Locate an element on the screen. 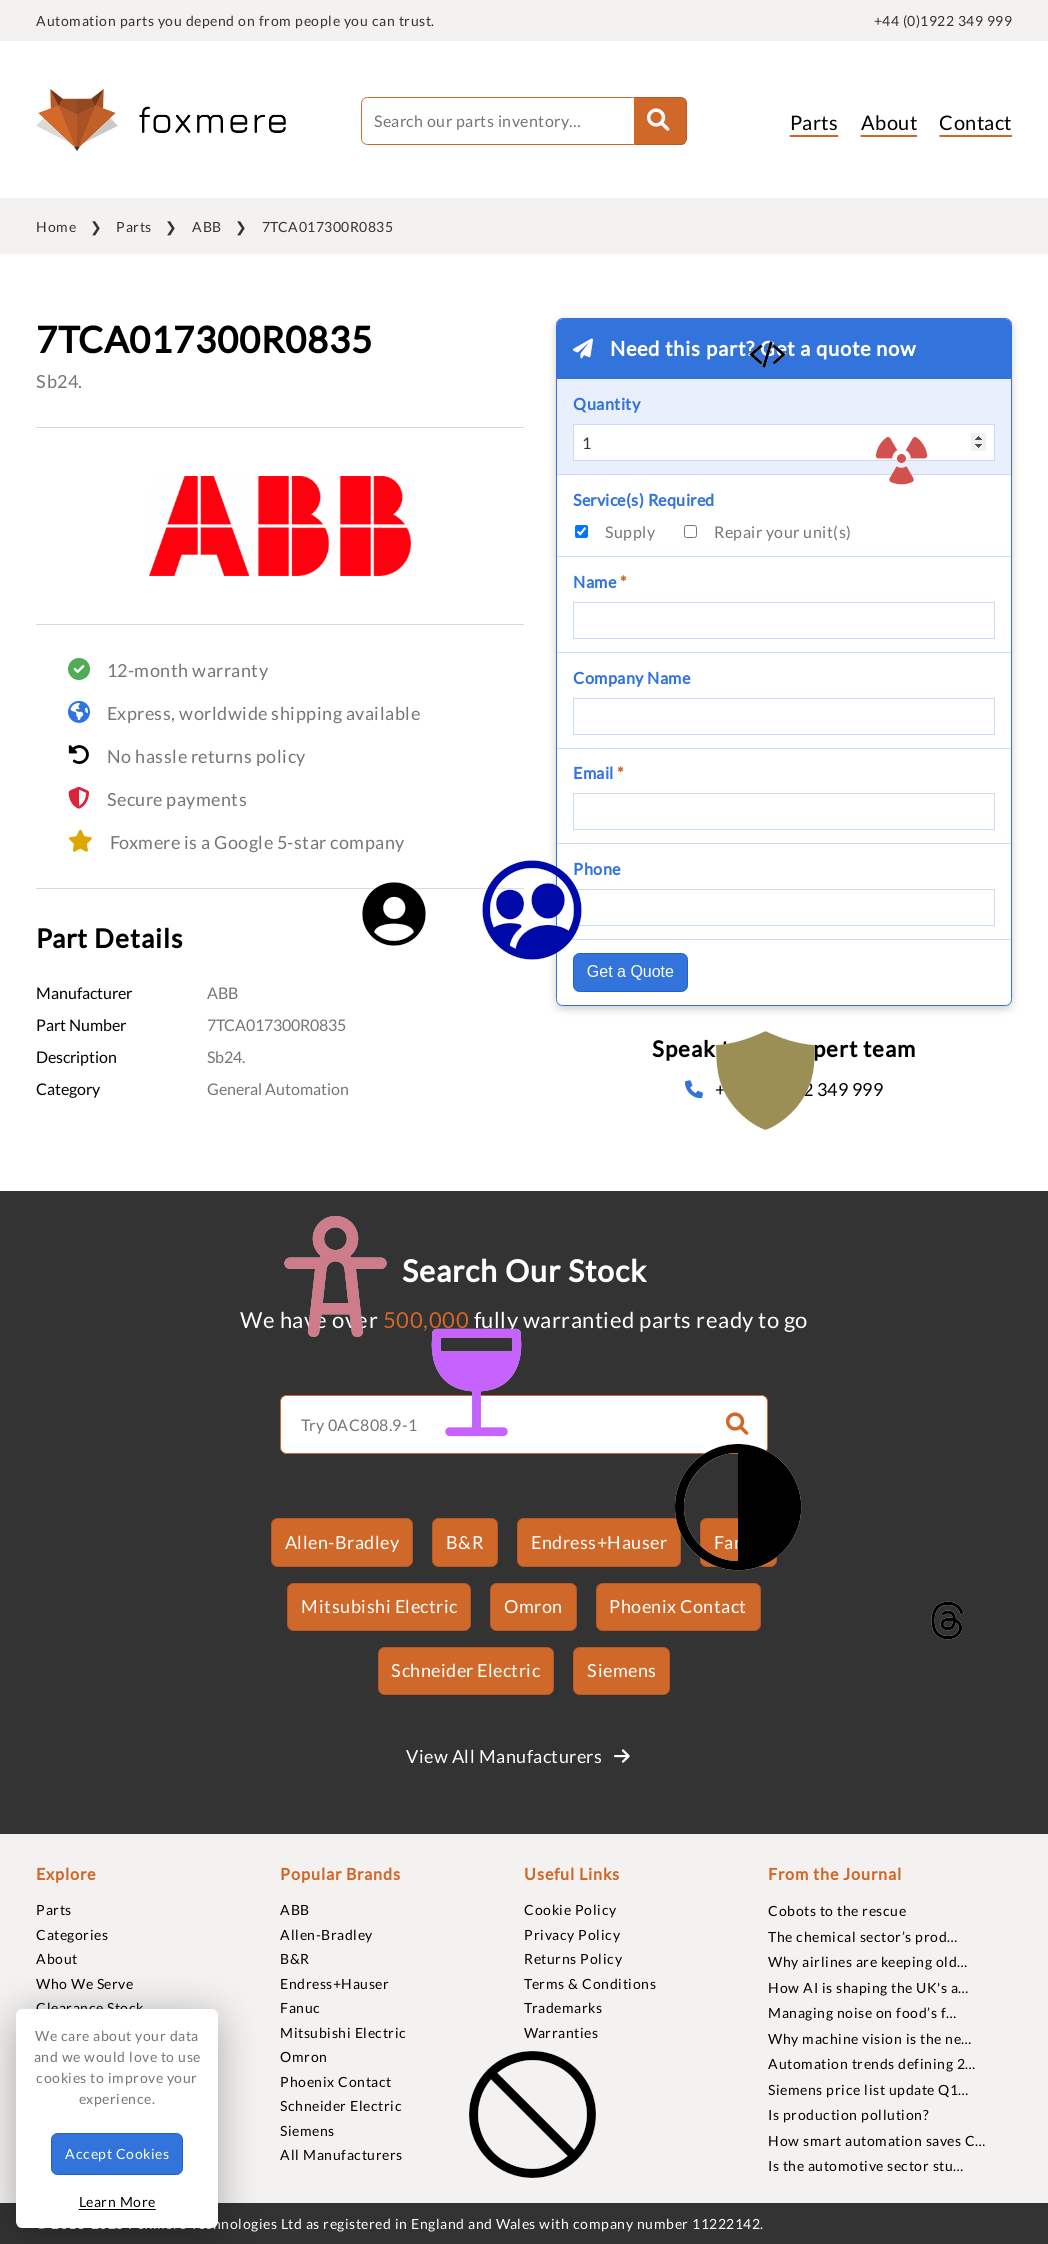 This screenshot has width=1048, height=2244. open the Threads app is located at coordinates (947, 1620).